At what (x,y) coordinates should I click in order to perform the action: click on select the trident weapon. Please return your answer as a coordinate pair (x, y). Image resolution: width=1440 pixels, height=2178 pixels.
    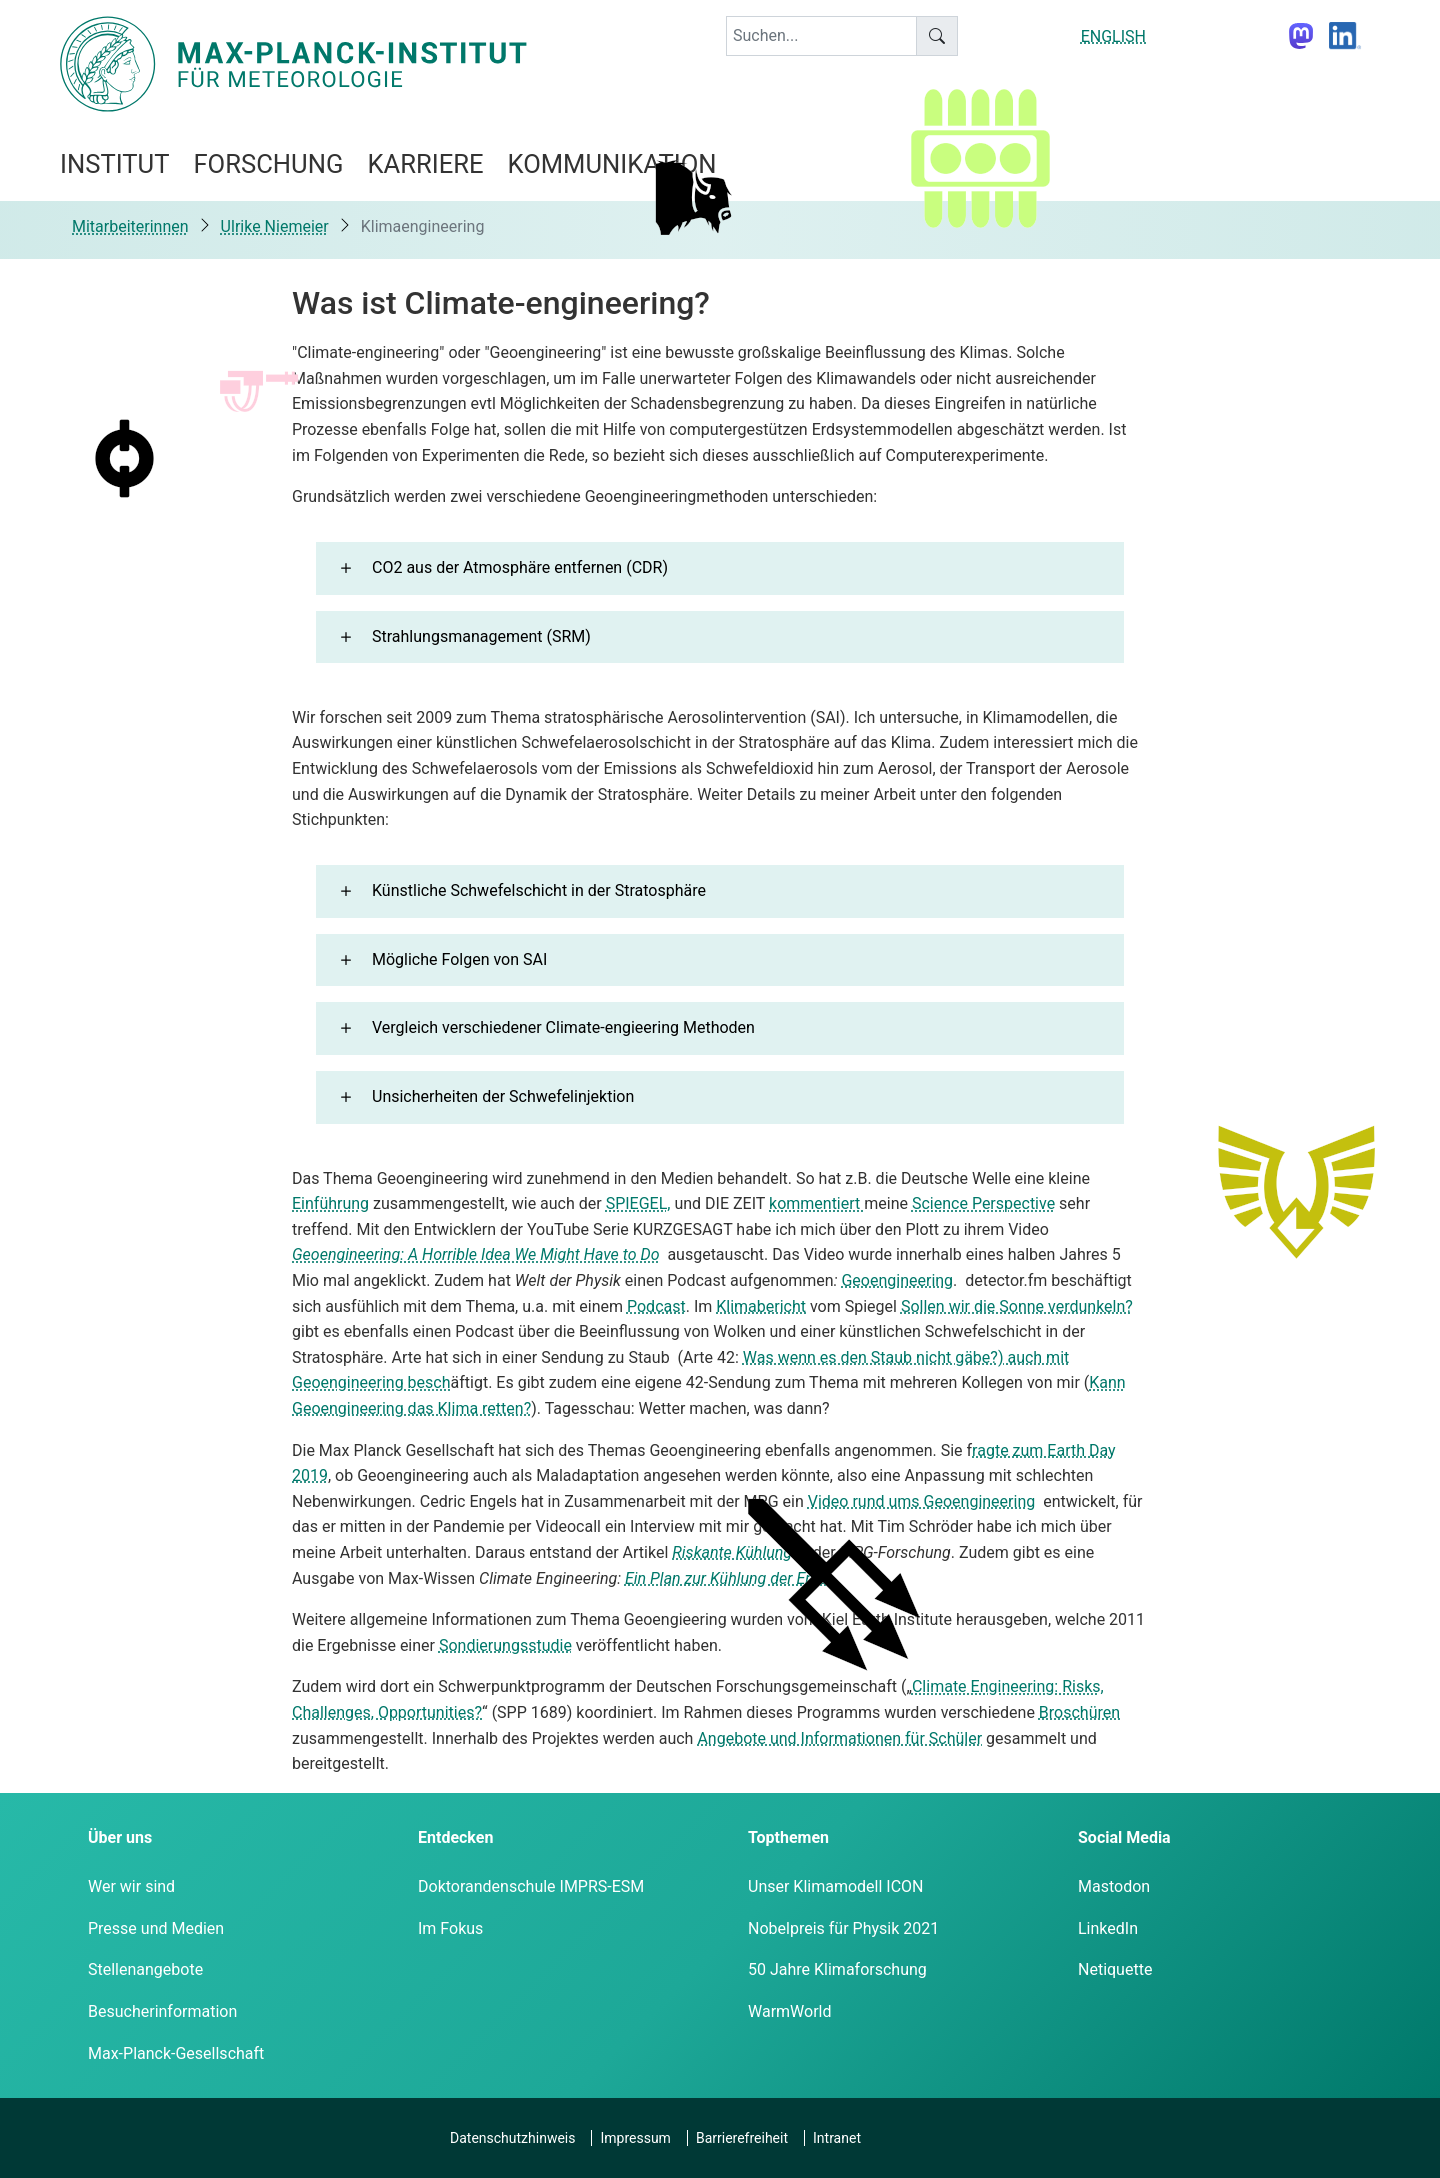
    Looking at the image, I should click on (834, 1585).